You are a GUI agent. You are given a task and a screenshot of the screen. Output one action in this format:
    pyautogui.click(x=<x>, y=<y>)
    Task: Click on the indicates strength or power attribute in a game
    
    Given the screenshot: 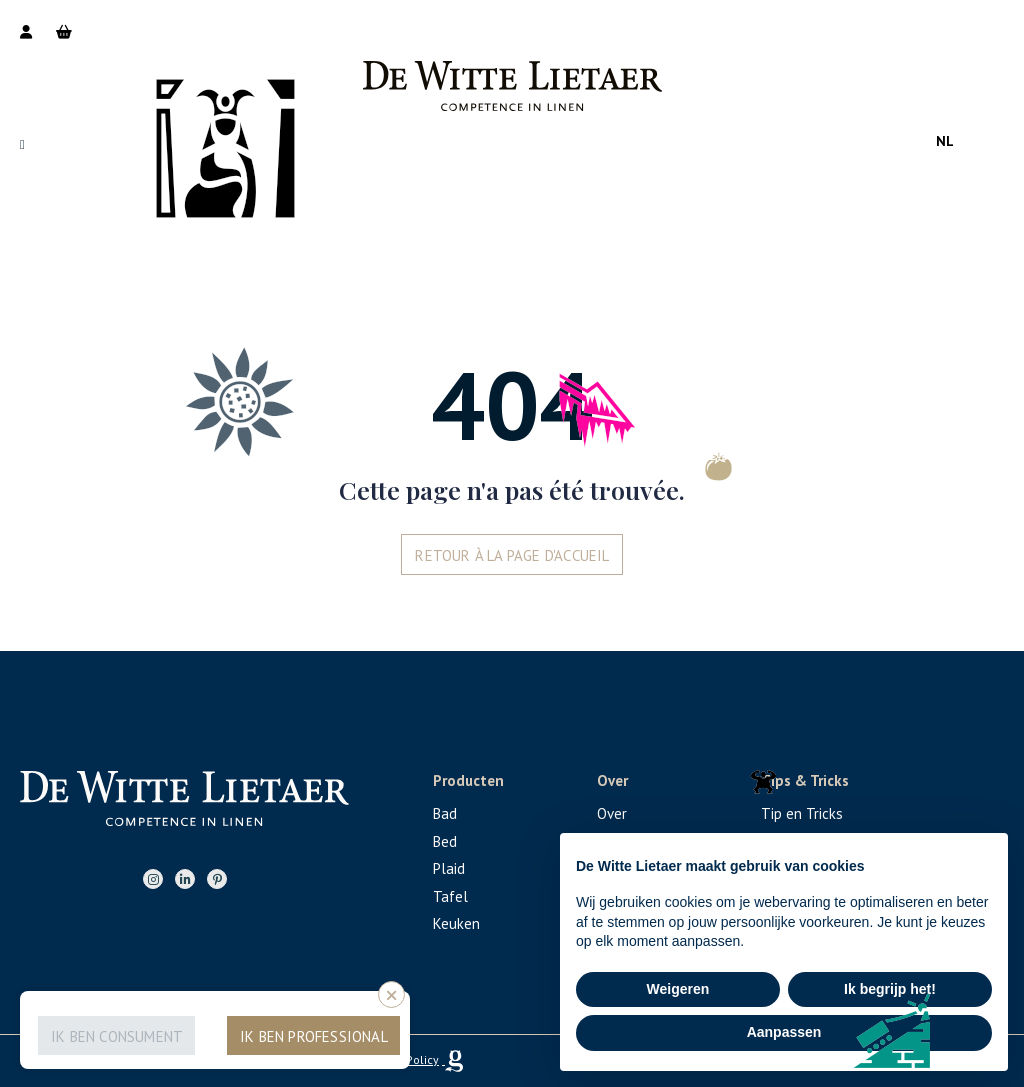 What is the action you would take?
    pyautogui.click(x=763, y=781)
    